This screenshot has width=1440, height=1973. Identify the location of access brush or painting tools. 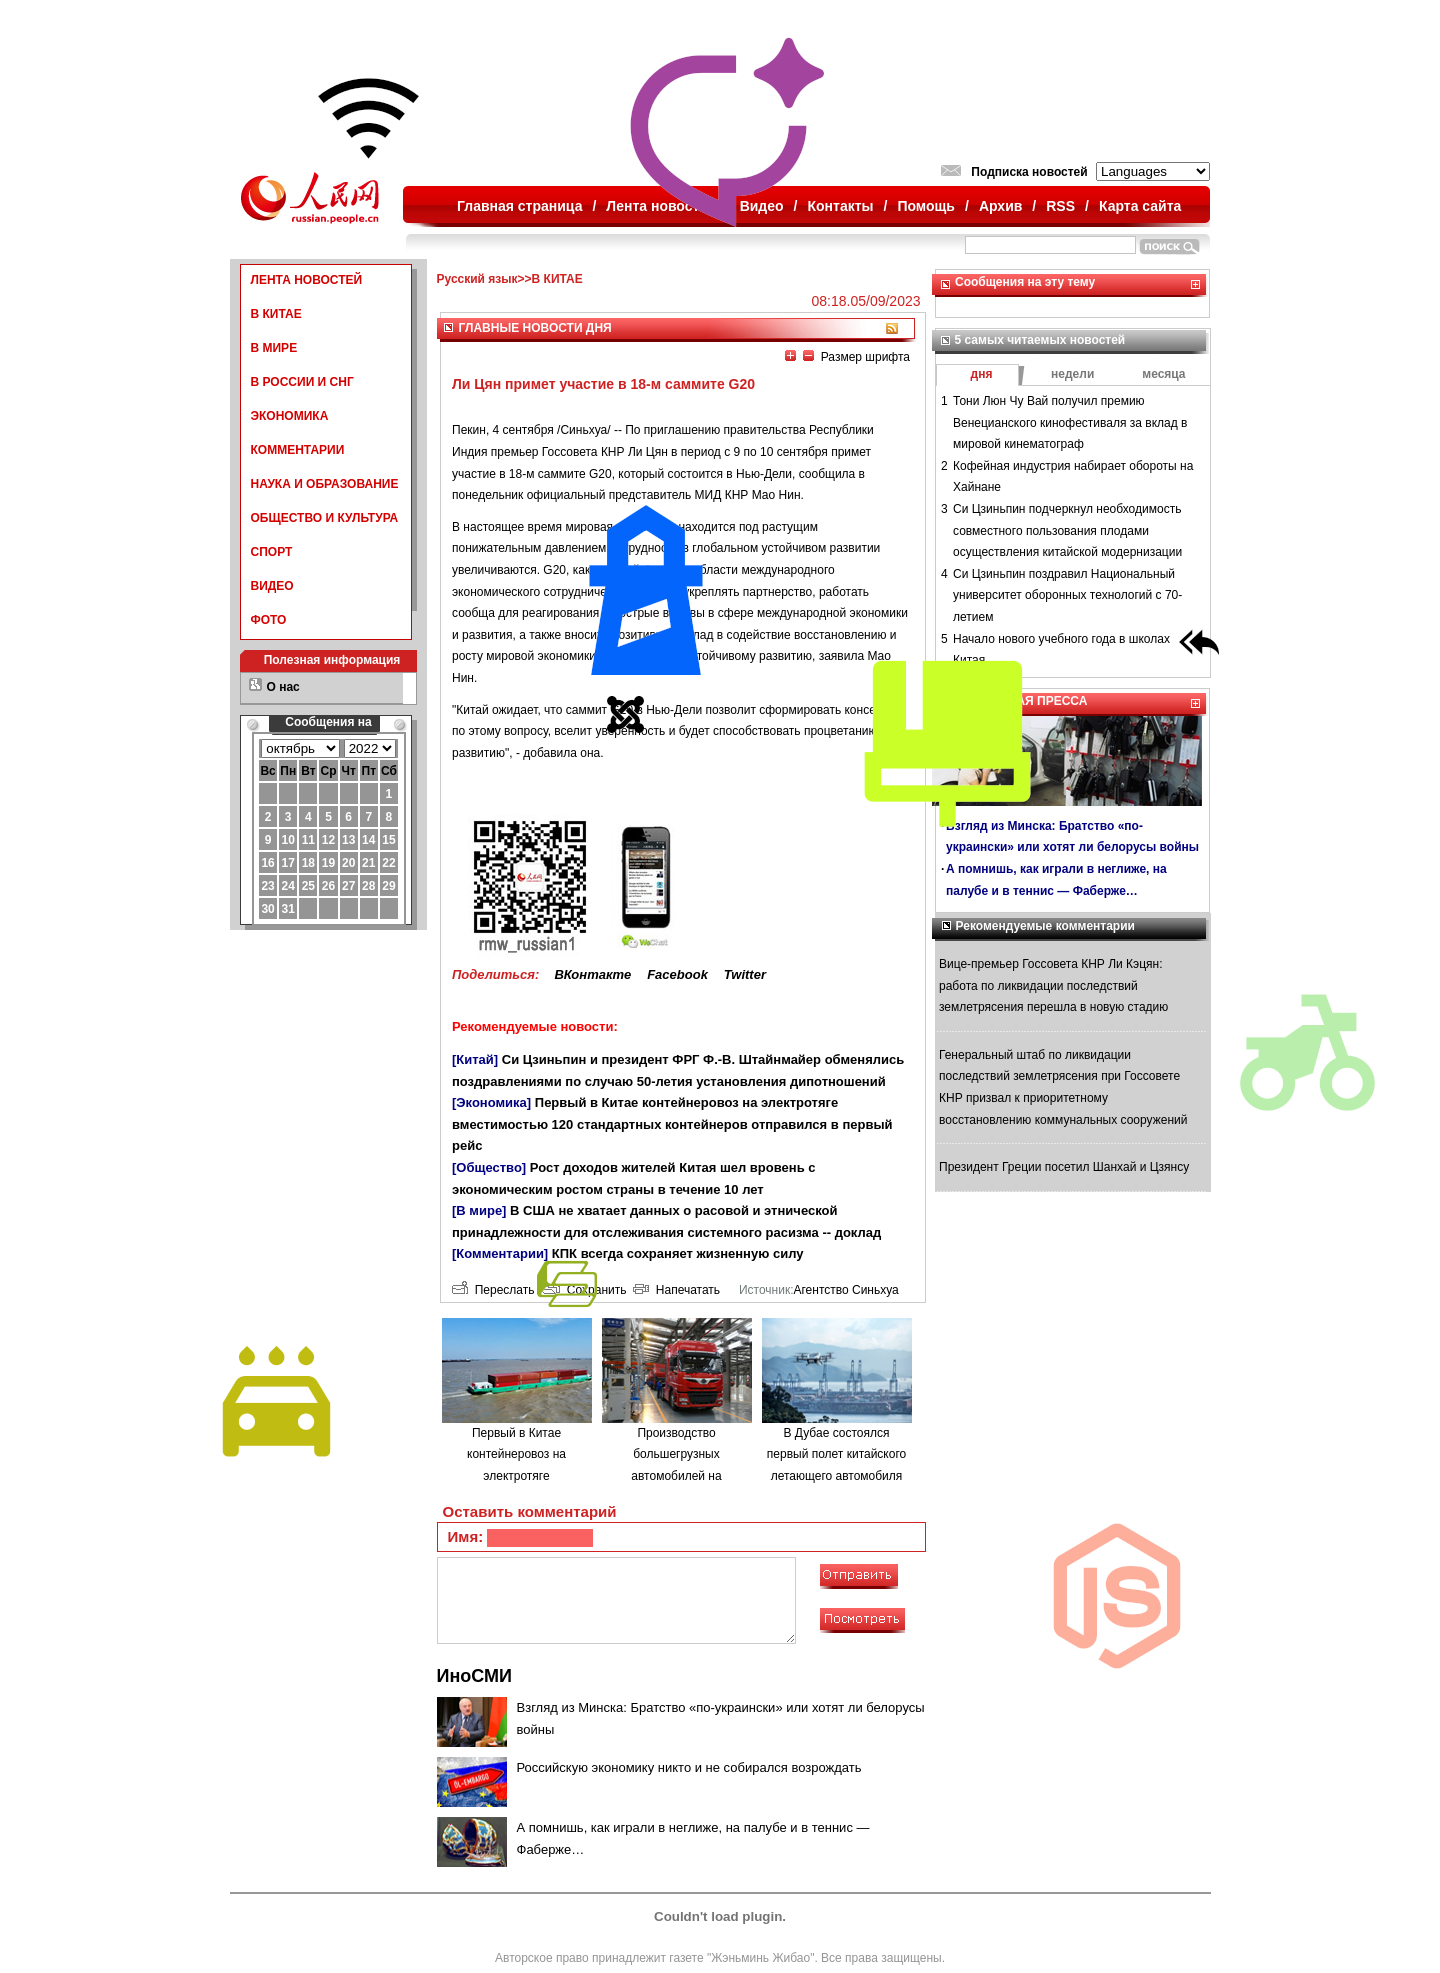
(947, 735).